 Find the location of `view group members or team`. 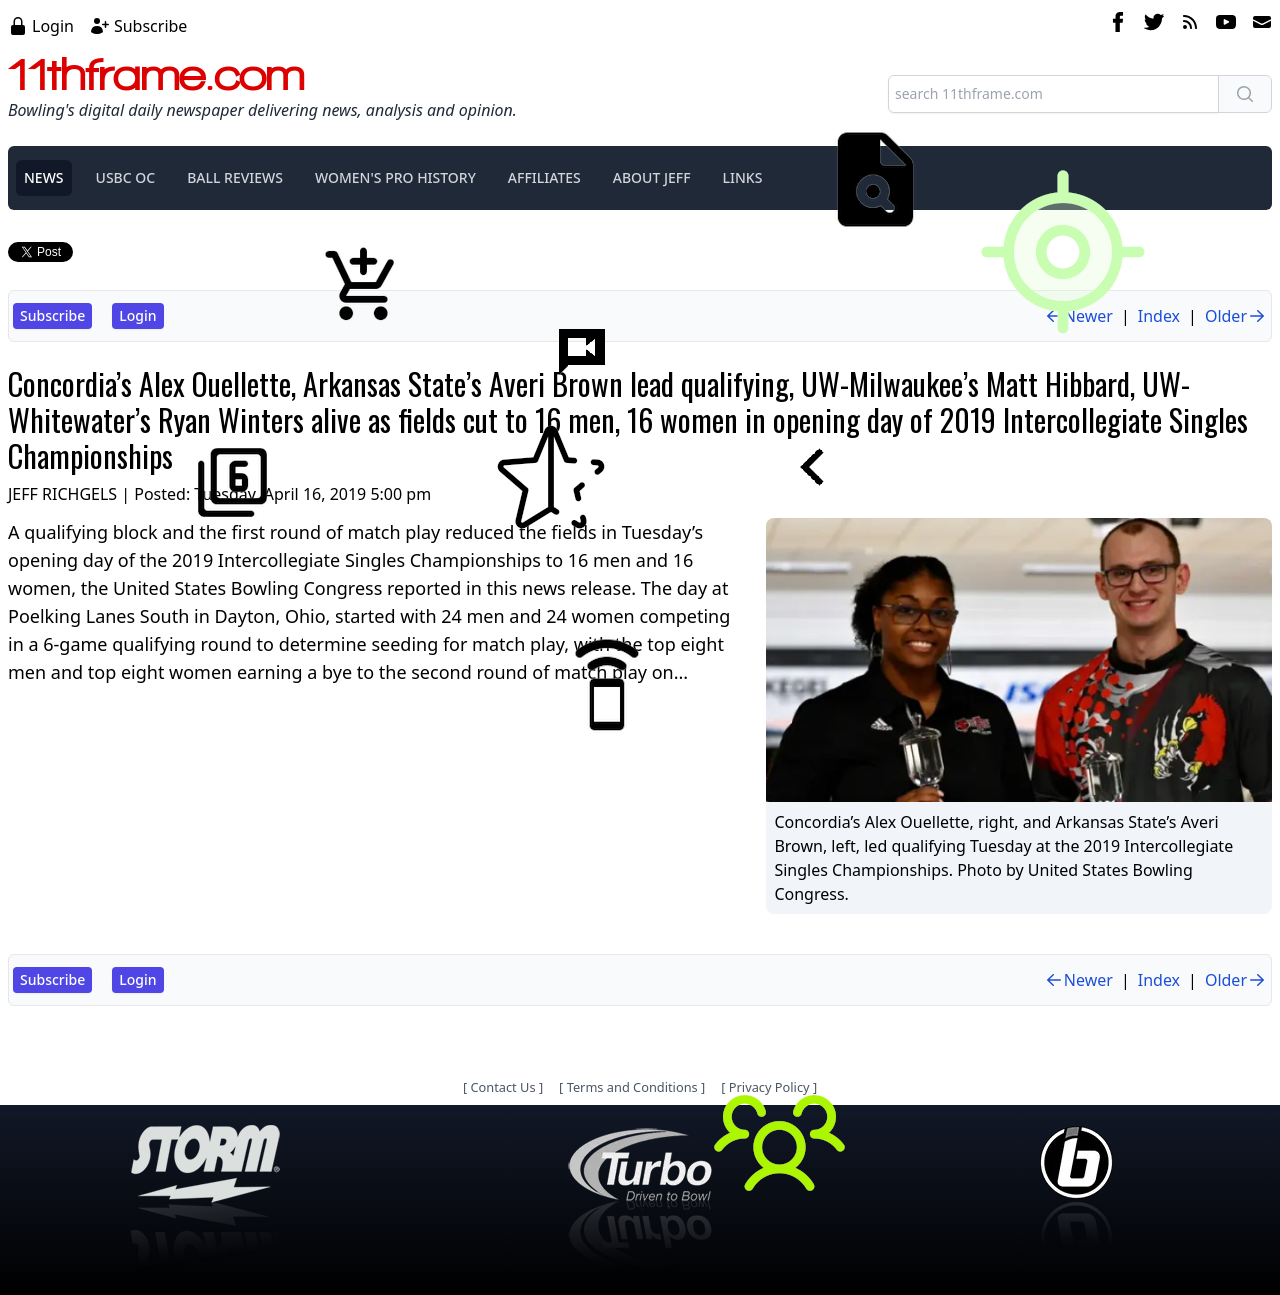

view group members or team is located at coordinates (779, 1138).